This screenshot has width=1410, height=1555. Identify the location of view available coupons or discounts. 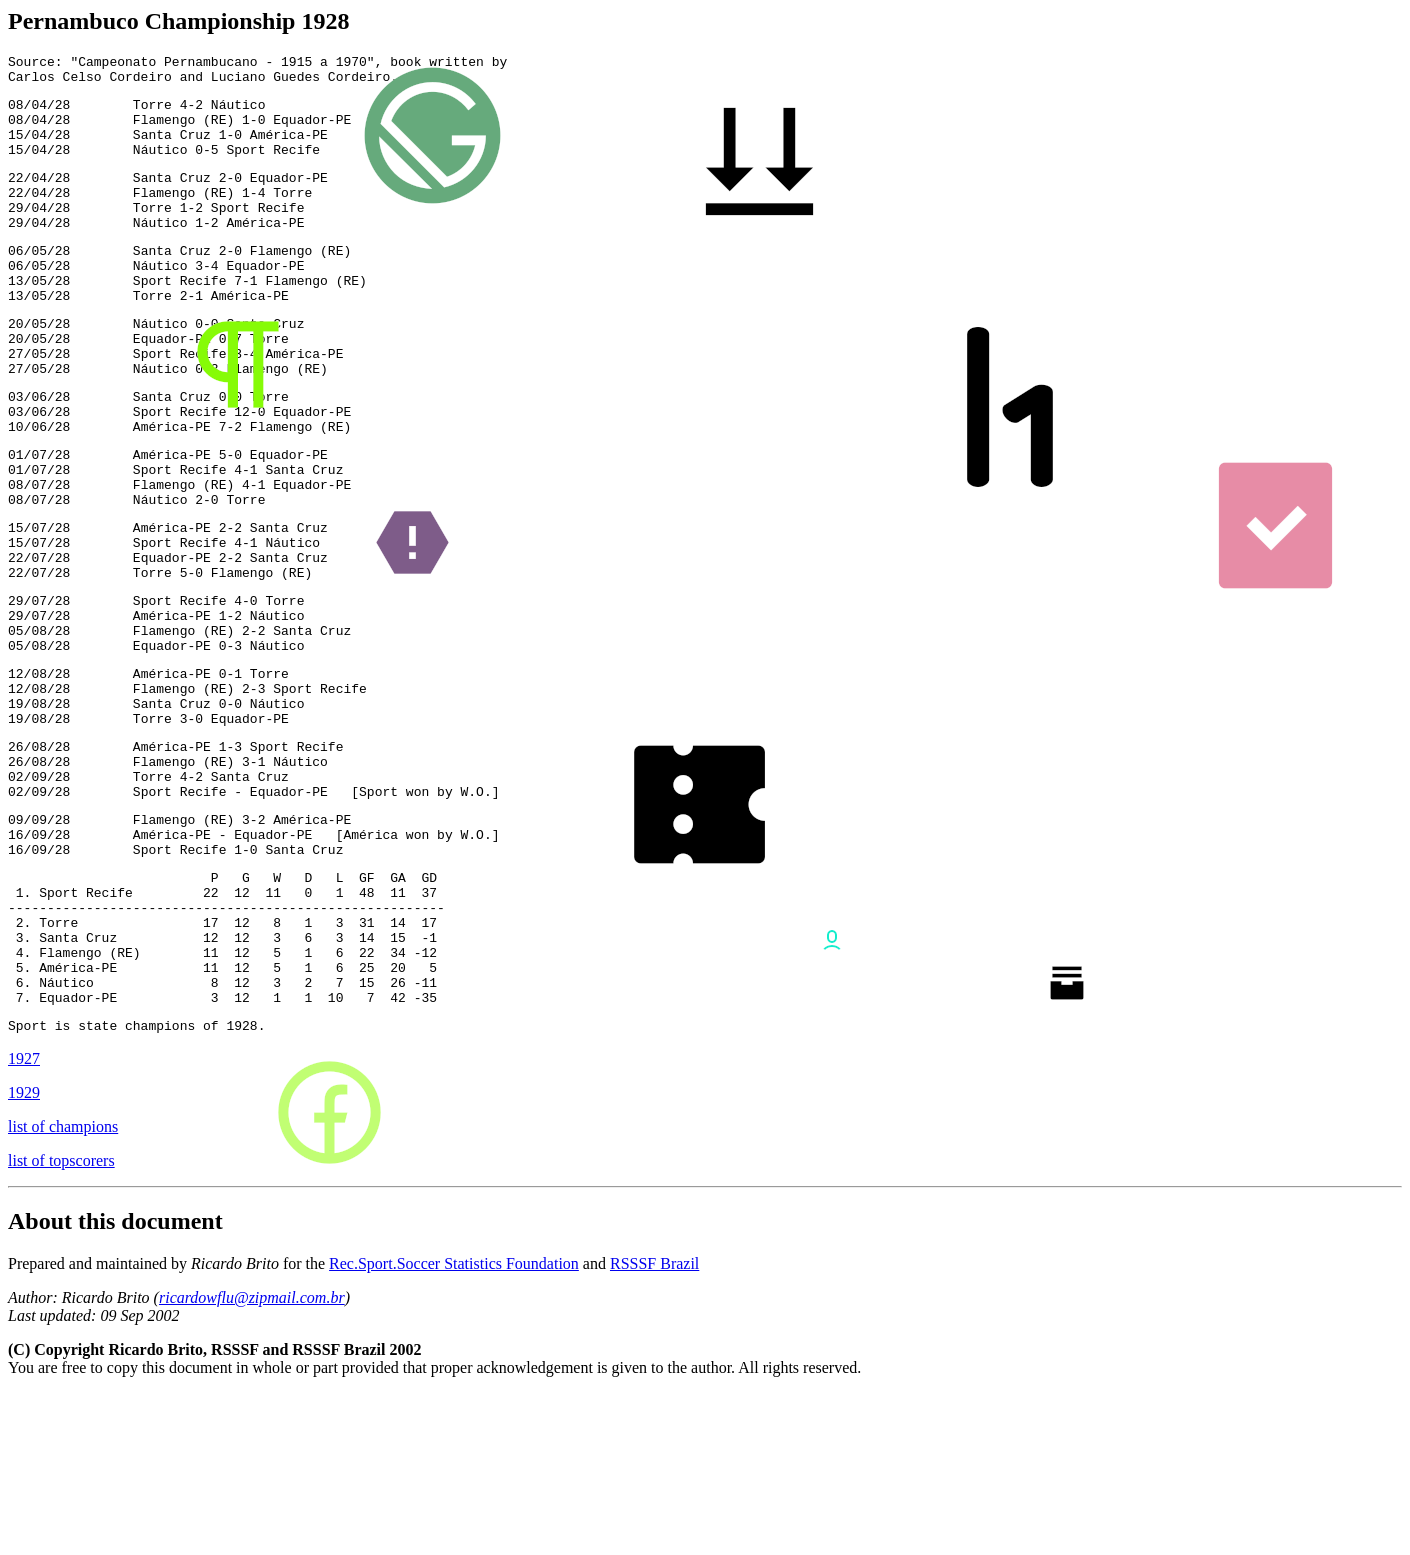
(699, 804).